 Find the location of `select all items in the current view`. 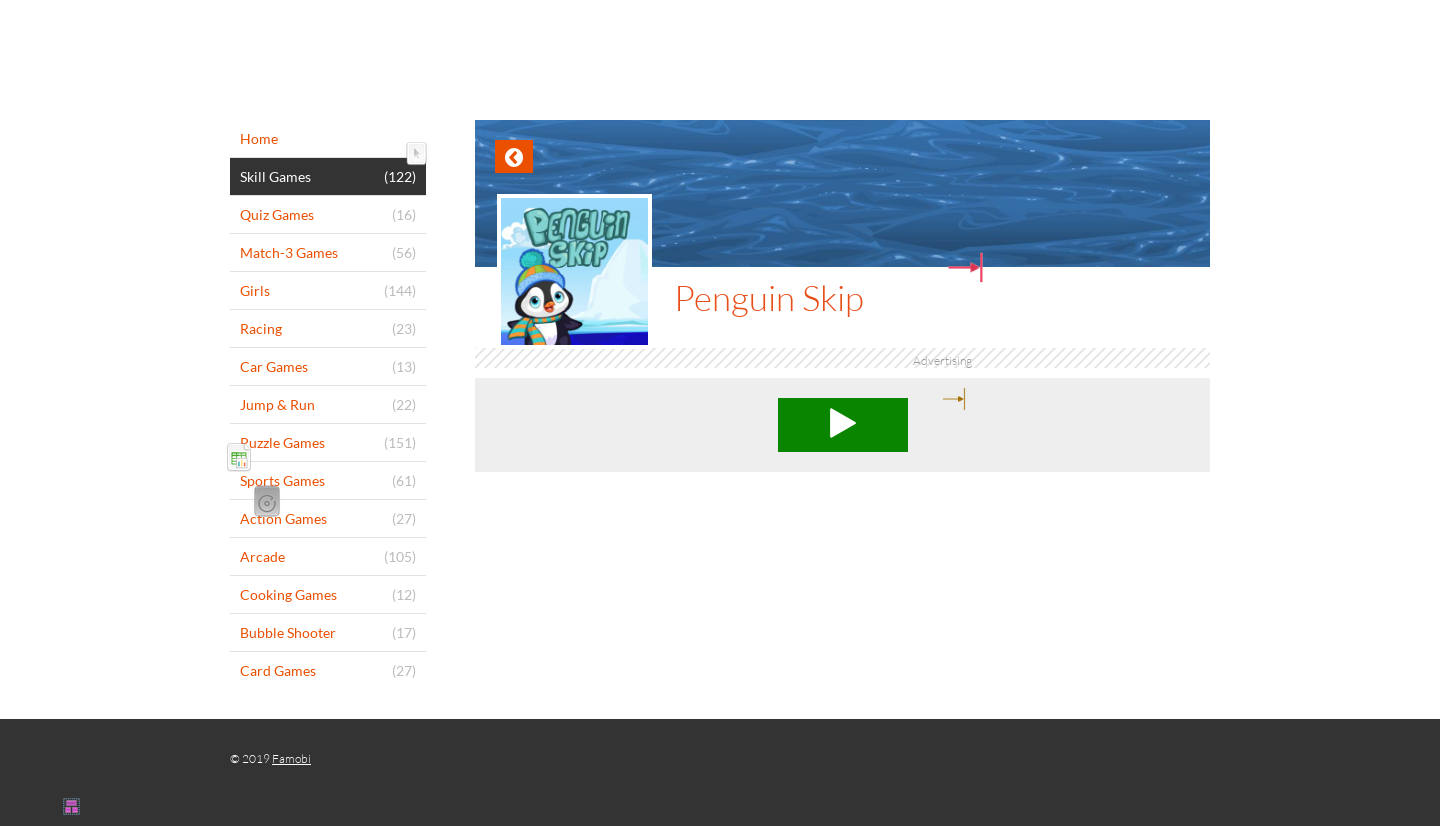

select all items in the current view is located at coordinates (71, 806).